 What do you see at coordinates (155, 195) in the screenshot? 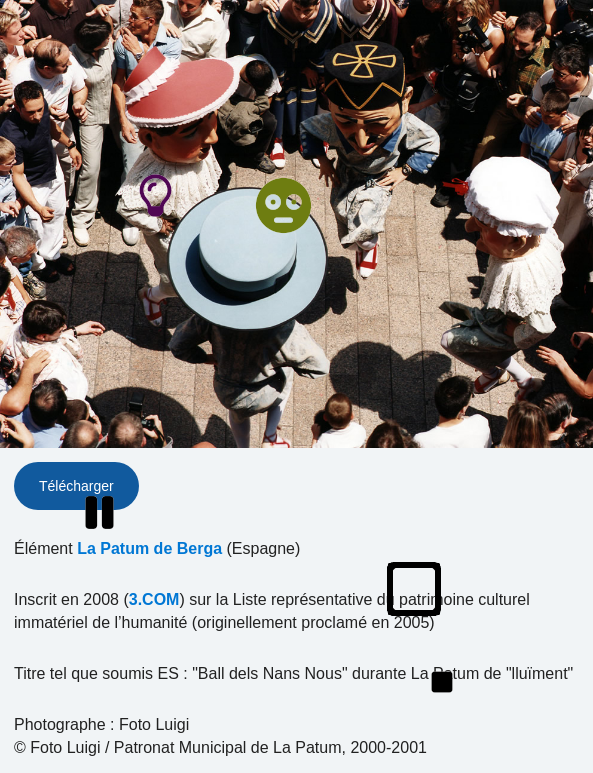
I see `view tips or helpful suggestions` at bounding box center [155, 195].